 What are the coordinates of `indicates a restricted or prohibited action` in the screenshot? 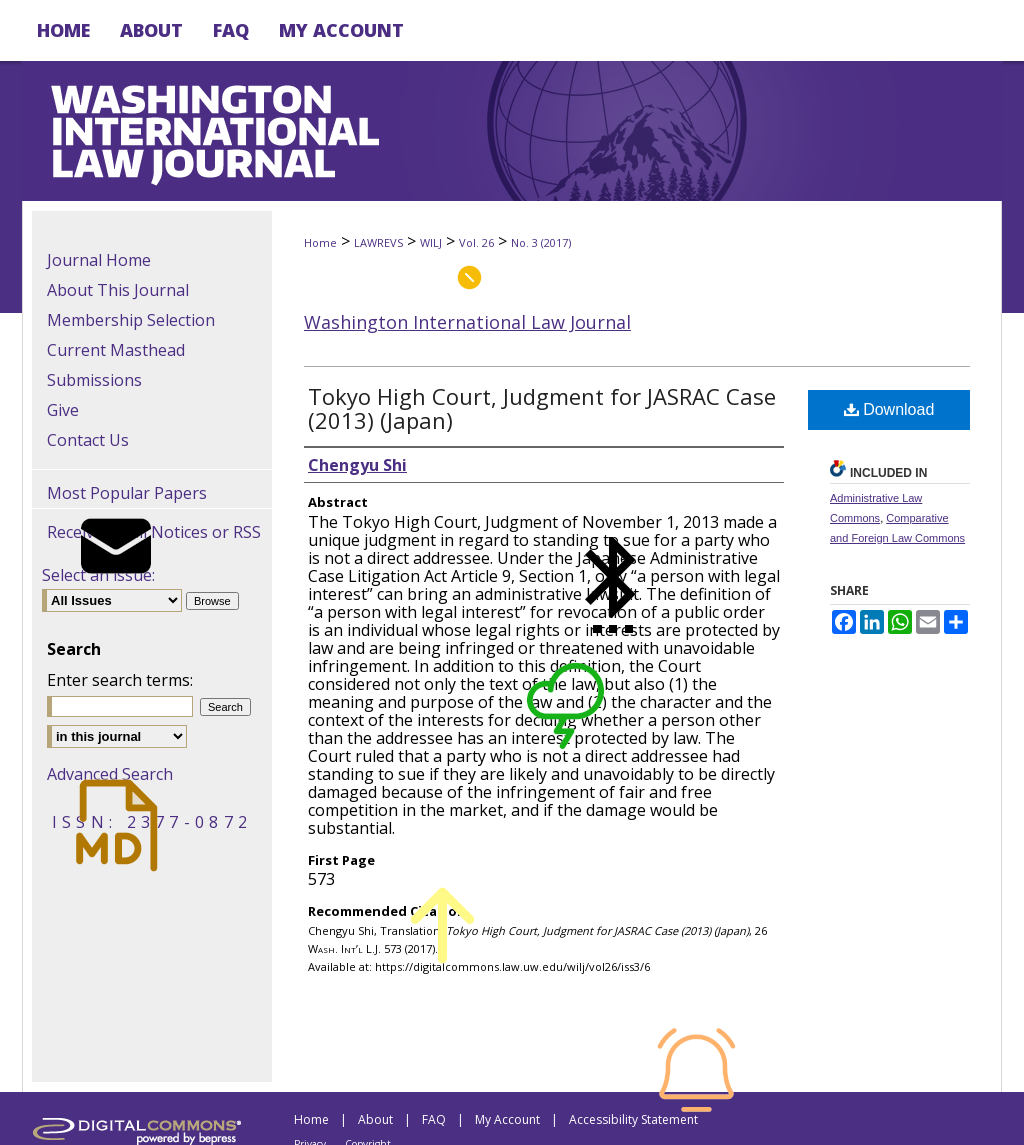 It's located at (469, 277).